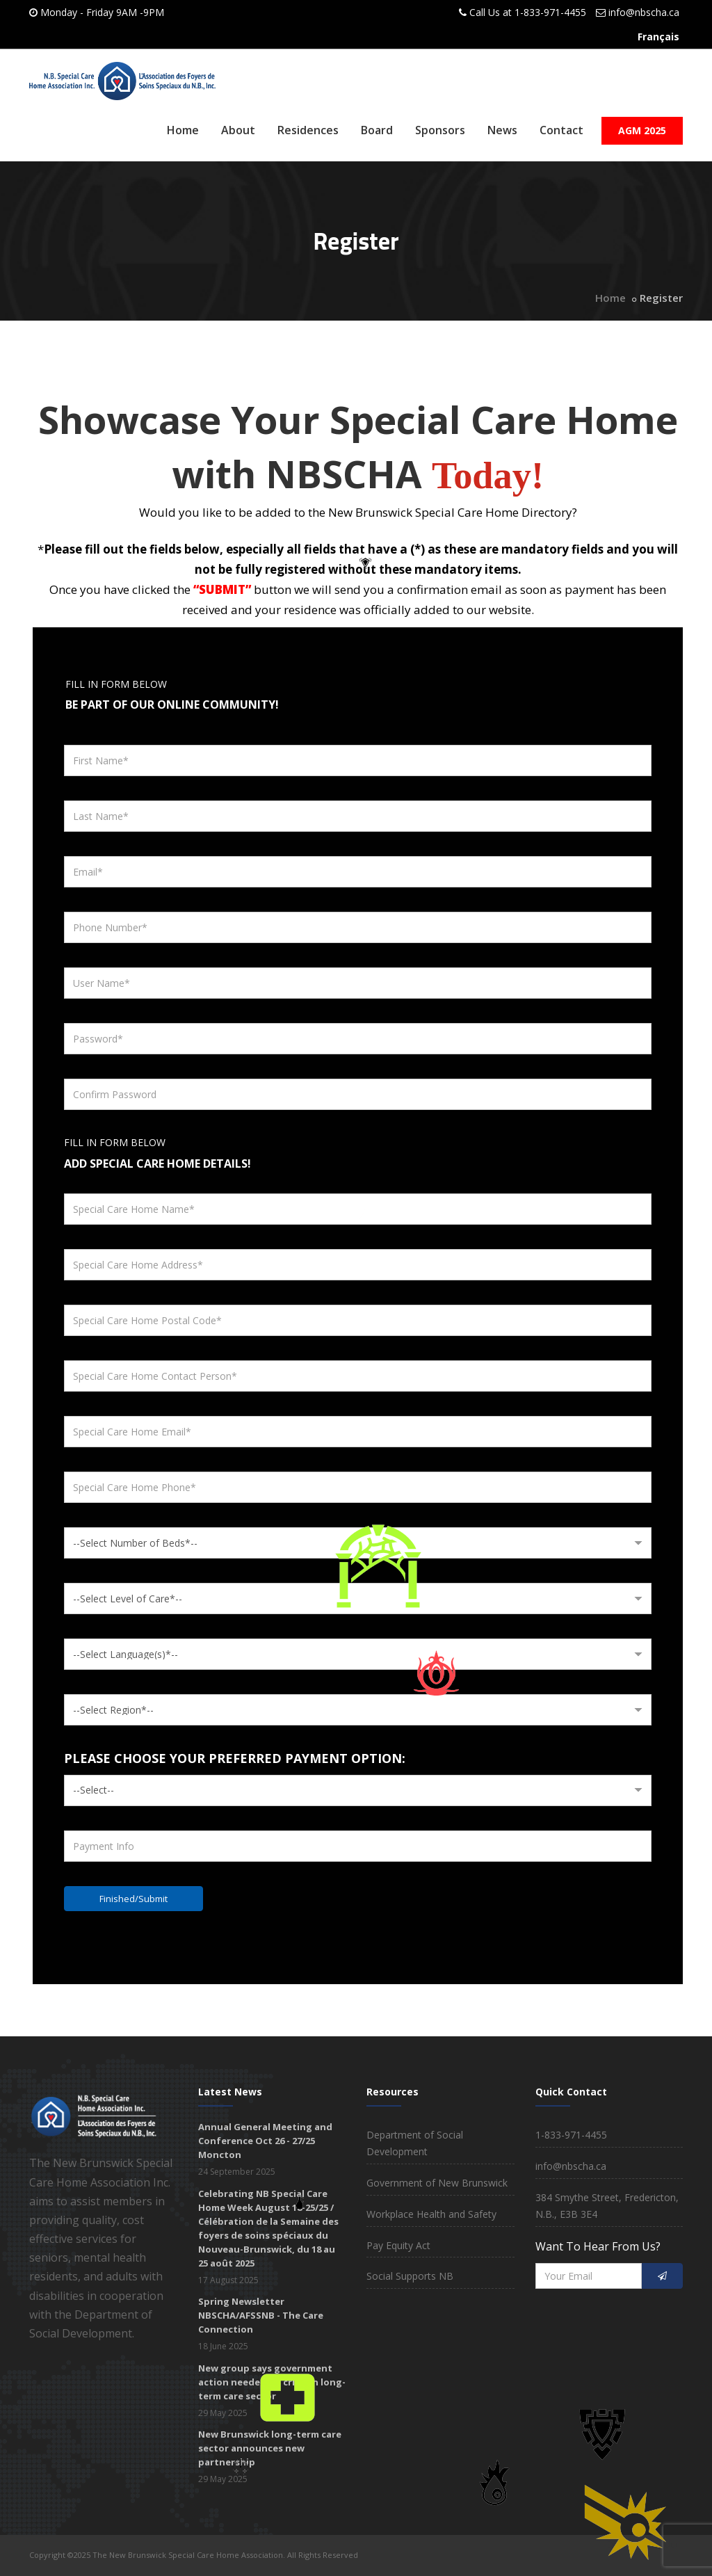 The height and width of the screenshot is (2576, 712). What do you see at coordinates (378, 1566) in the screenshot?
I see `enter a dungeon or underground area` at bounding box center [378, 1566].